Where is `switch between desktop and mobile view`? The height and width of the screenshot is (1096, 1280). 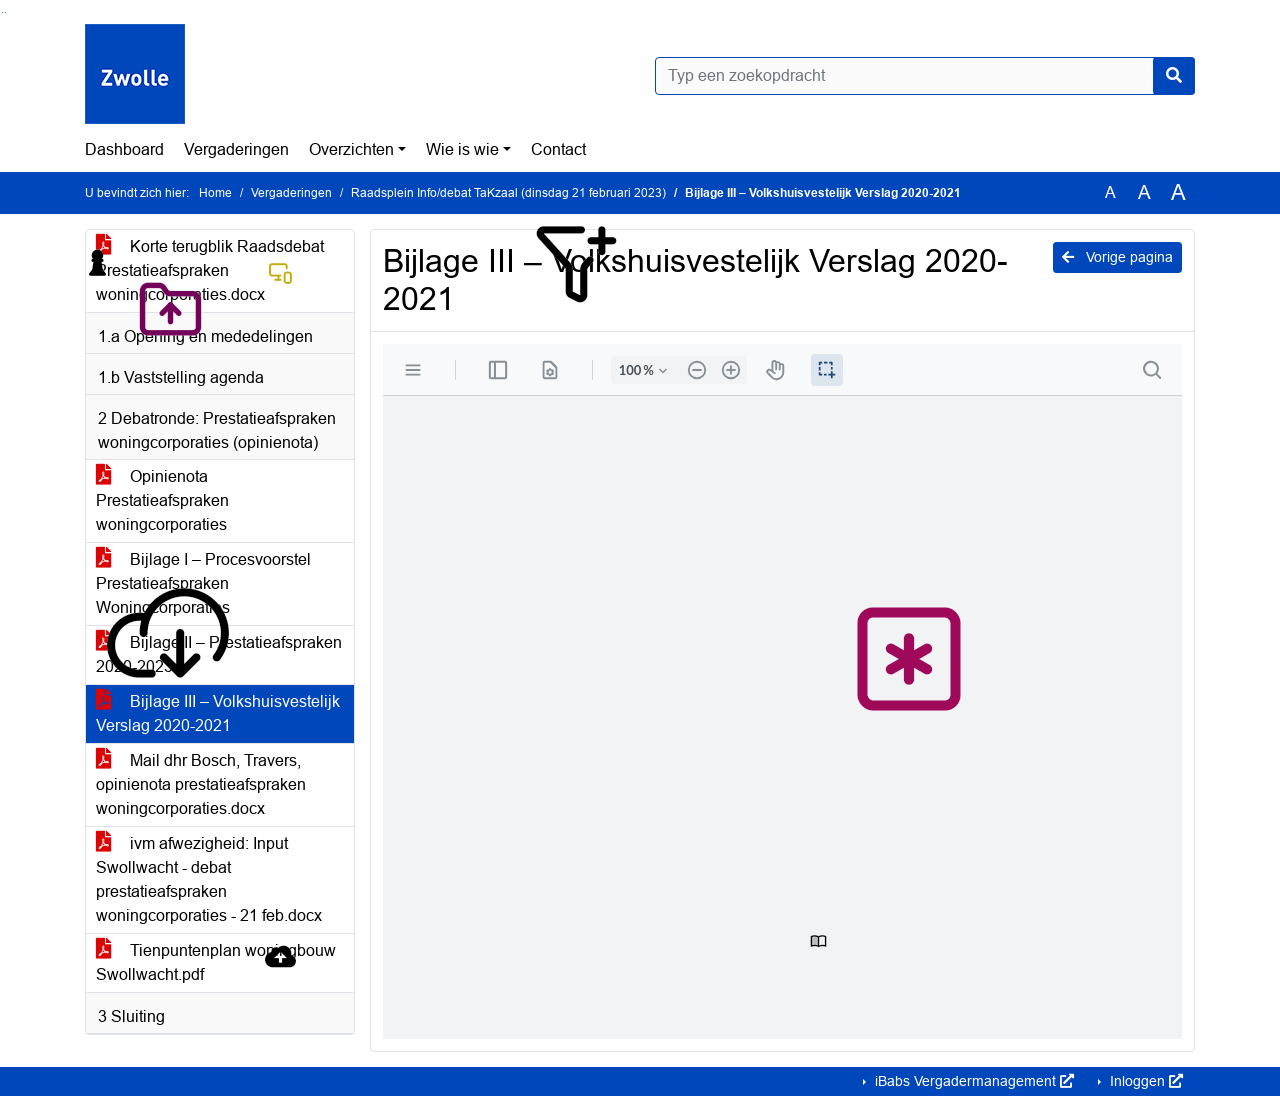 switch between desktop and mobile view is located at coordinates (280, 272).